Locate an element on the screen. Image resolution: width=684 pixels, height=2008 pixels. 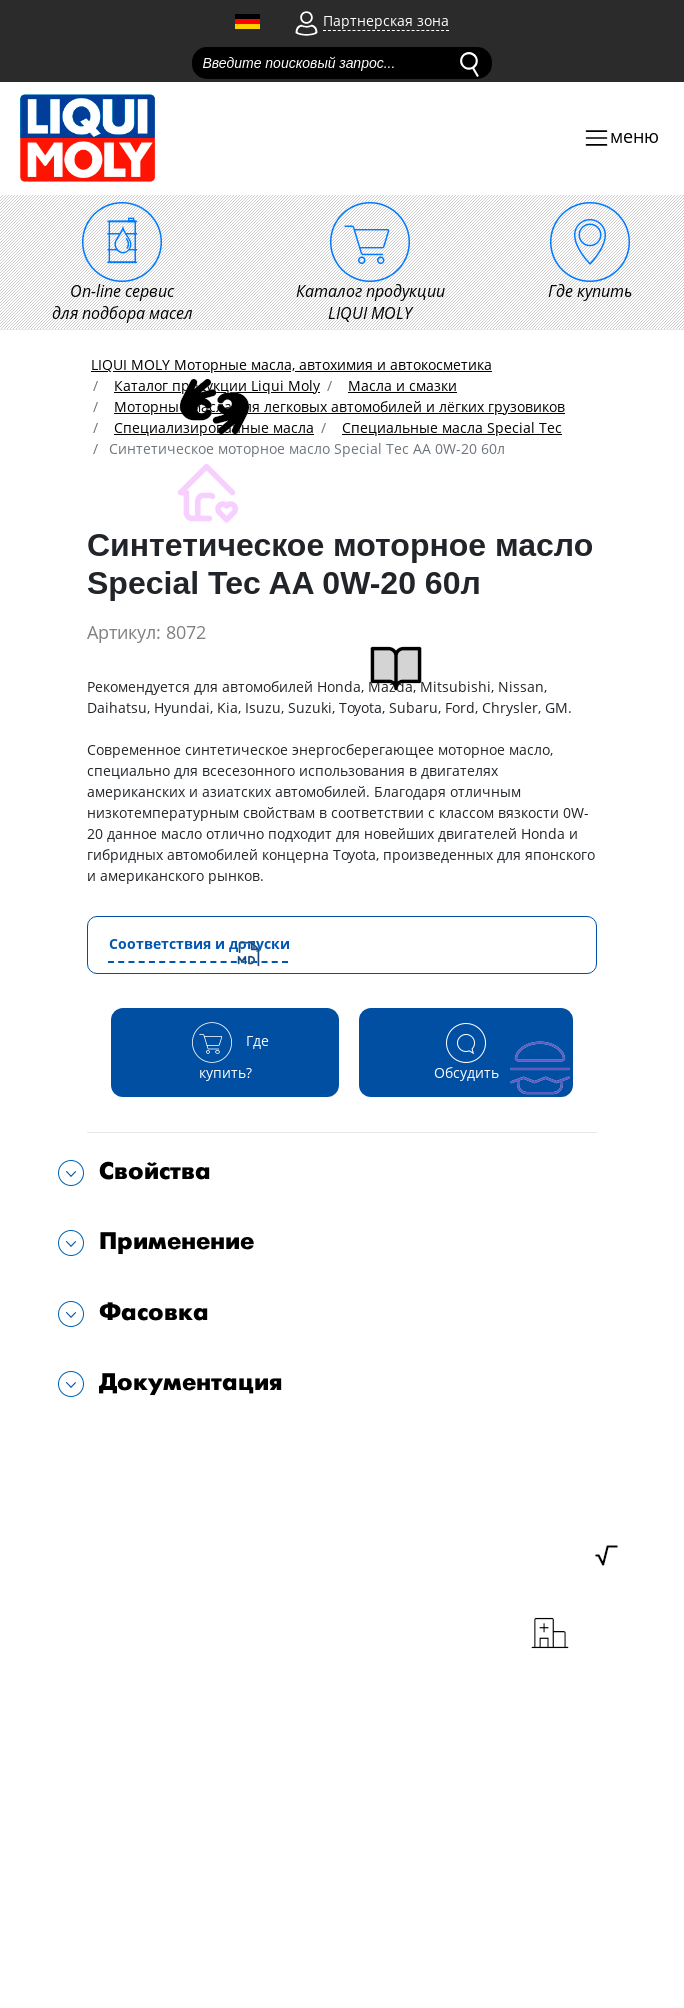
view your favorite or saved home is located at coordinates (206, 492).